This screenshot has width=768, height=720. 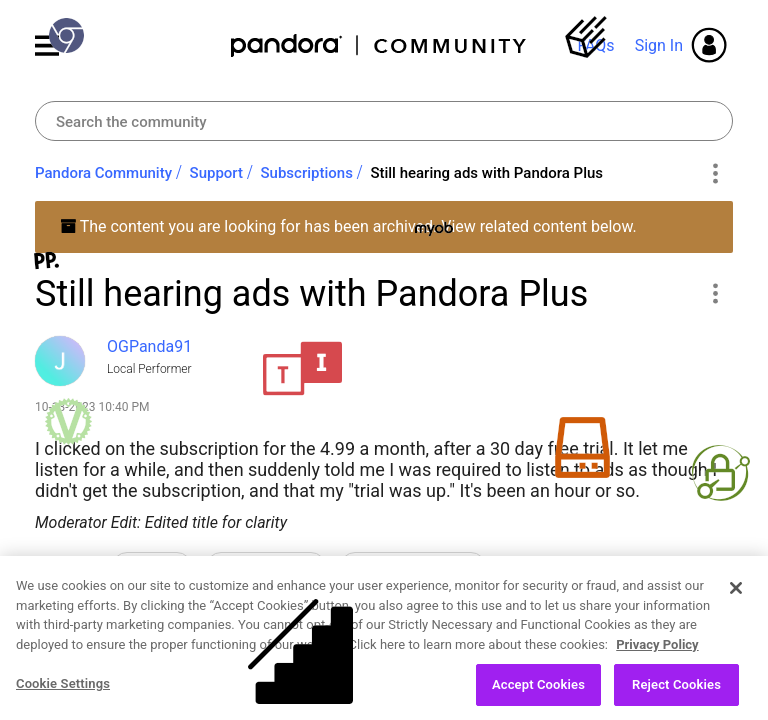 What do you see at coordinates (68, 421) in the screenshot?
I see `open vaultwarden password manager` at bounding box center [68, 421].